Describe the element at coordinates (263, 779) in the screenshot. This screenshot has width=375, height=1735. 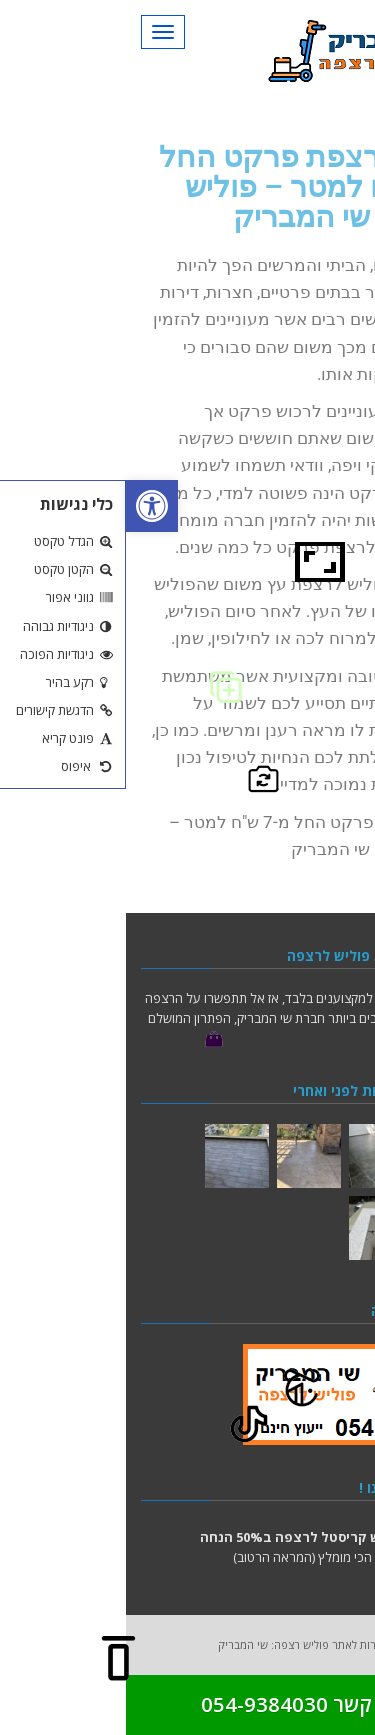
I see `switch between front and rear camera` at that location.